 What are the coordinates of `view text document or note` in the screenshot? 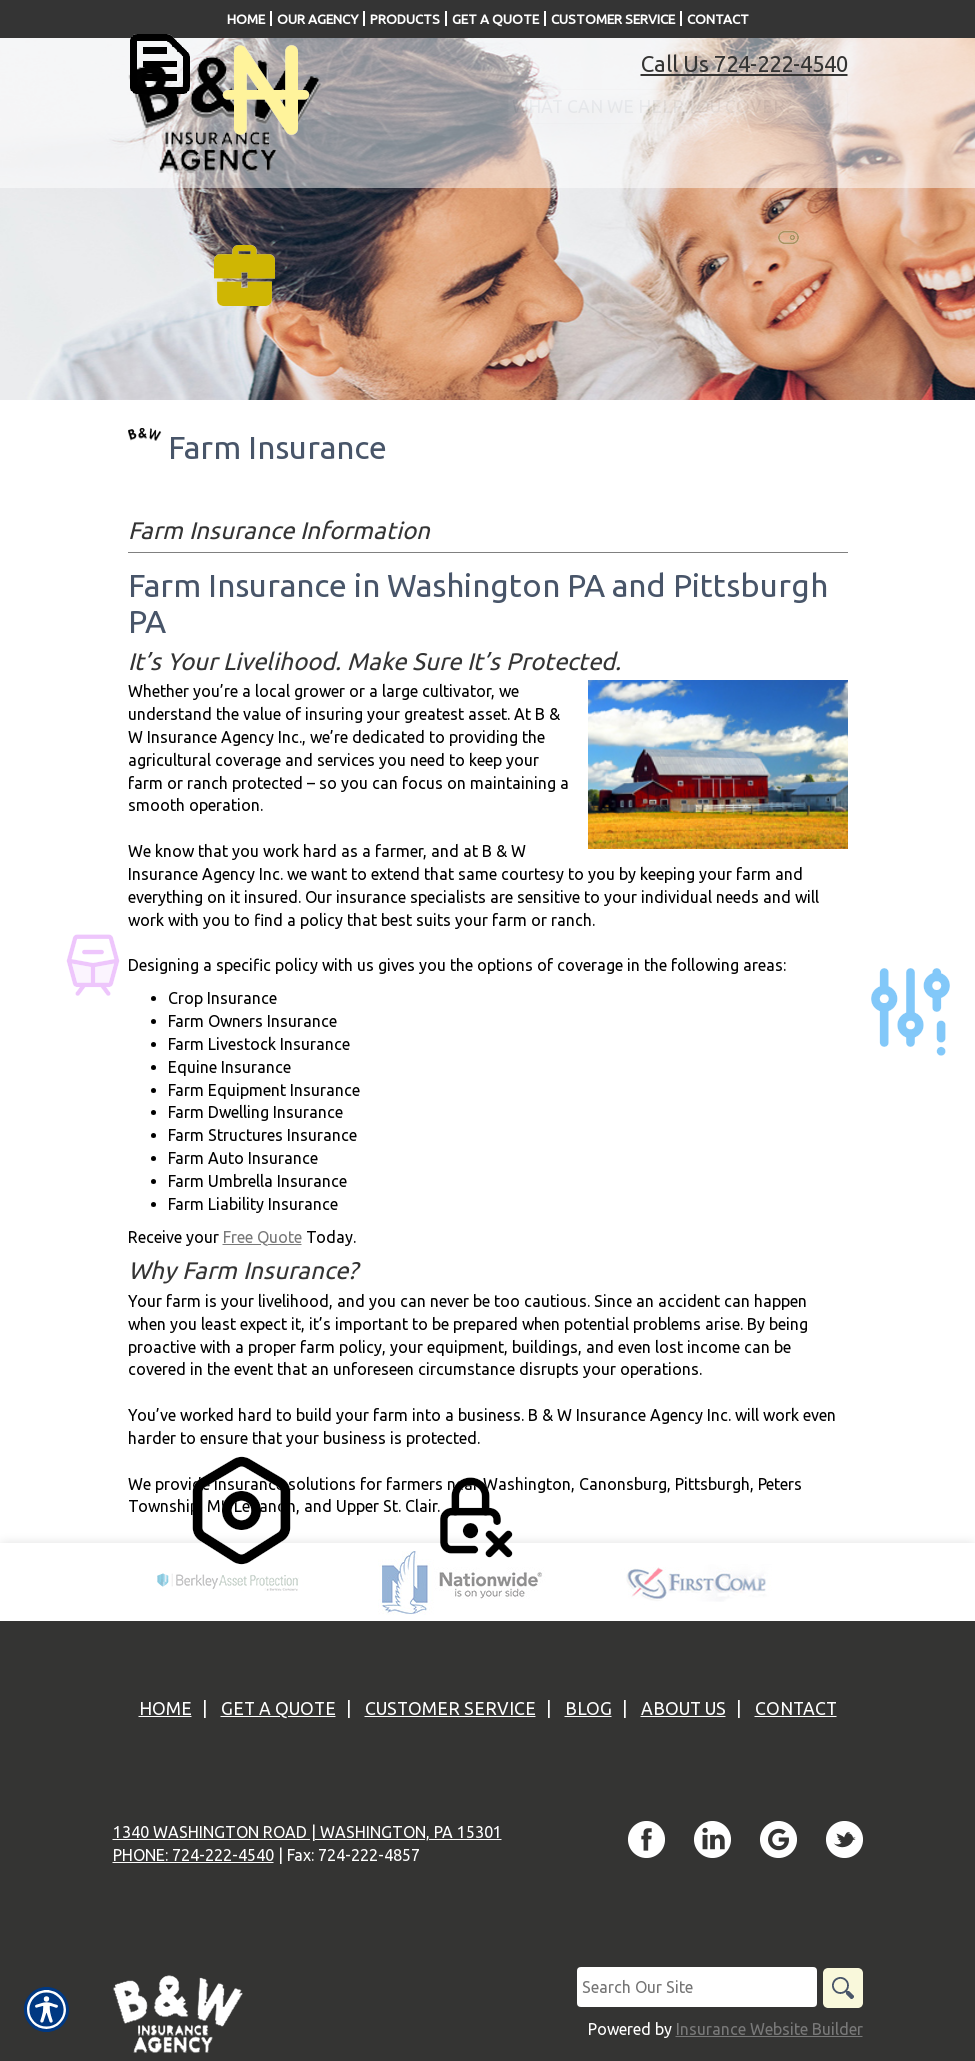 It's located at (160, 64).